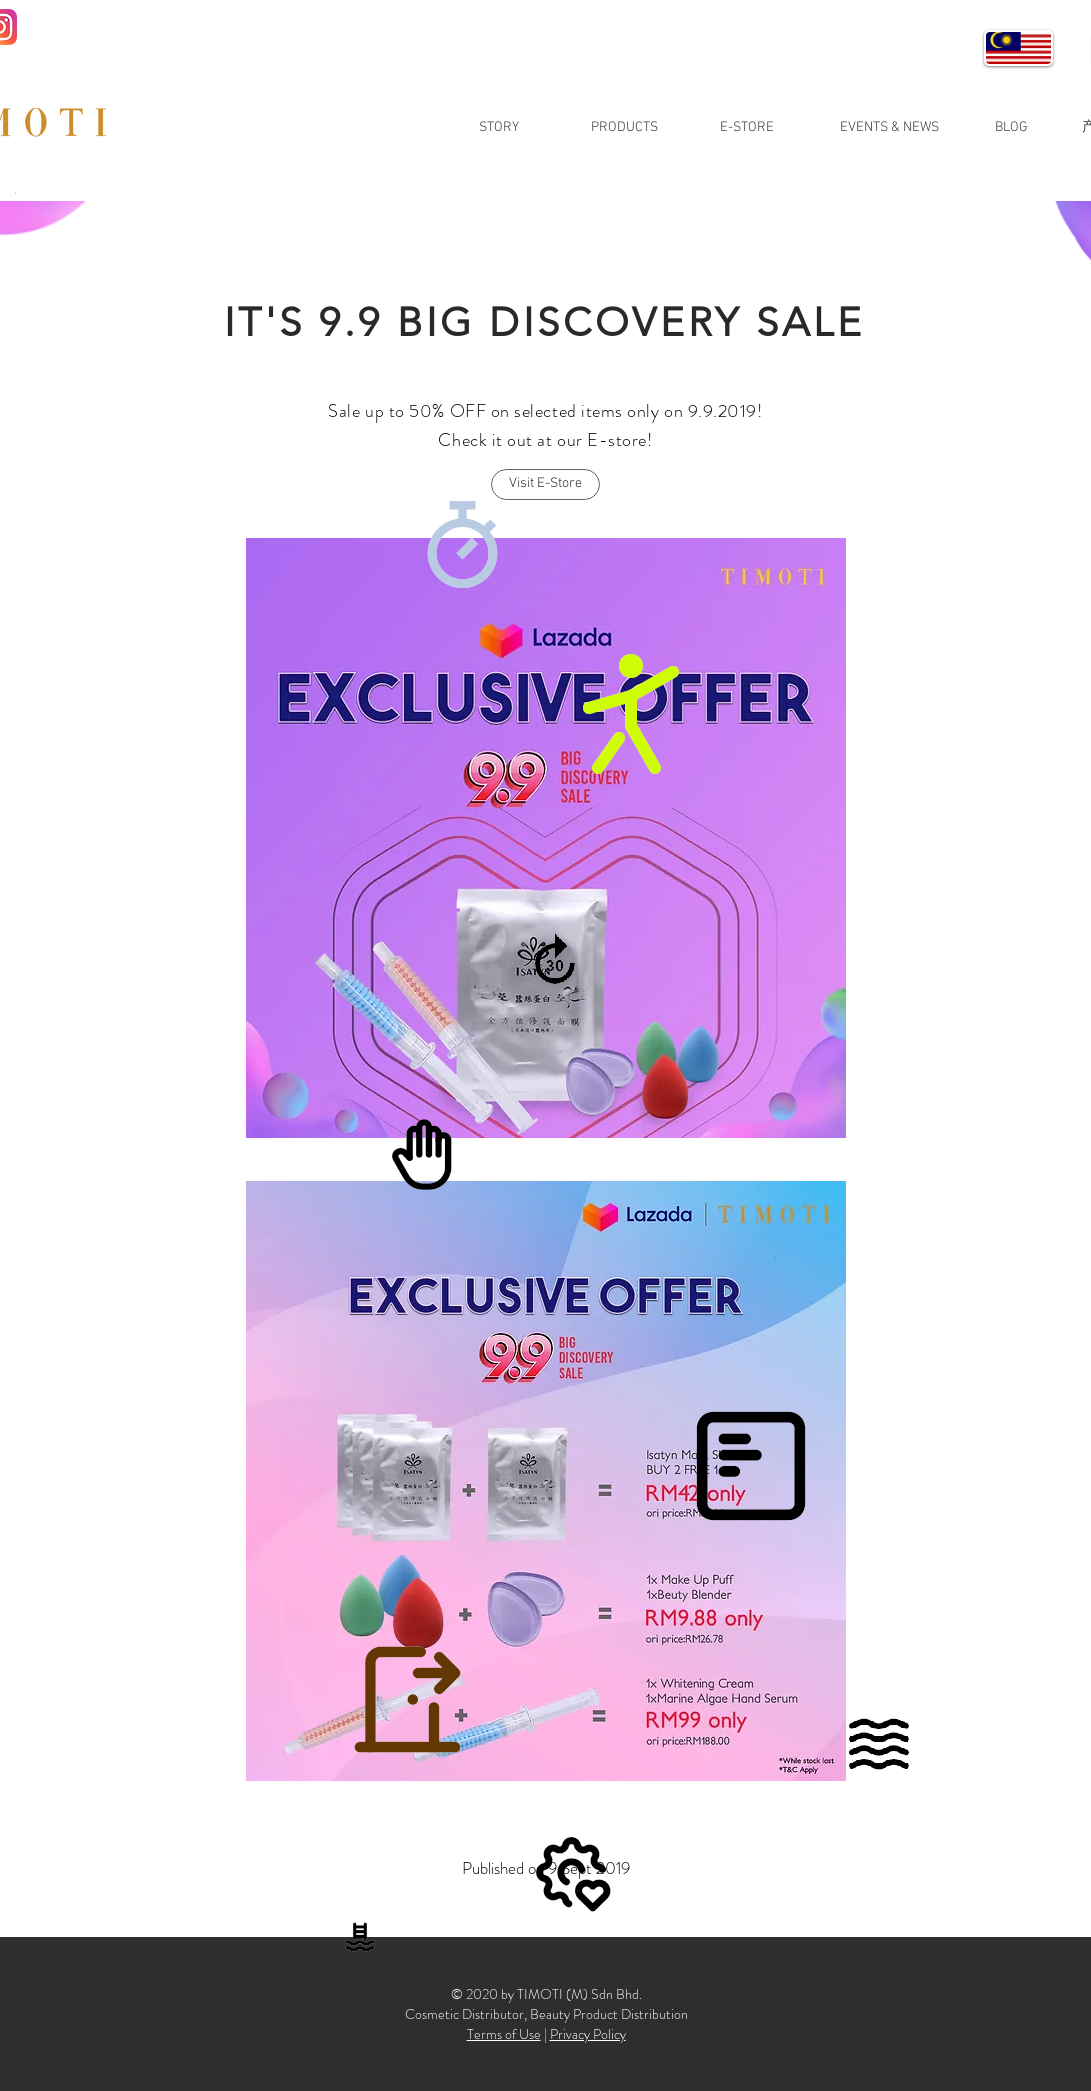 The width and height of the screenshot is (1091, 2091). I want to click on customize your favorites or liked items settings, so click(571, 1872).